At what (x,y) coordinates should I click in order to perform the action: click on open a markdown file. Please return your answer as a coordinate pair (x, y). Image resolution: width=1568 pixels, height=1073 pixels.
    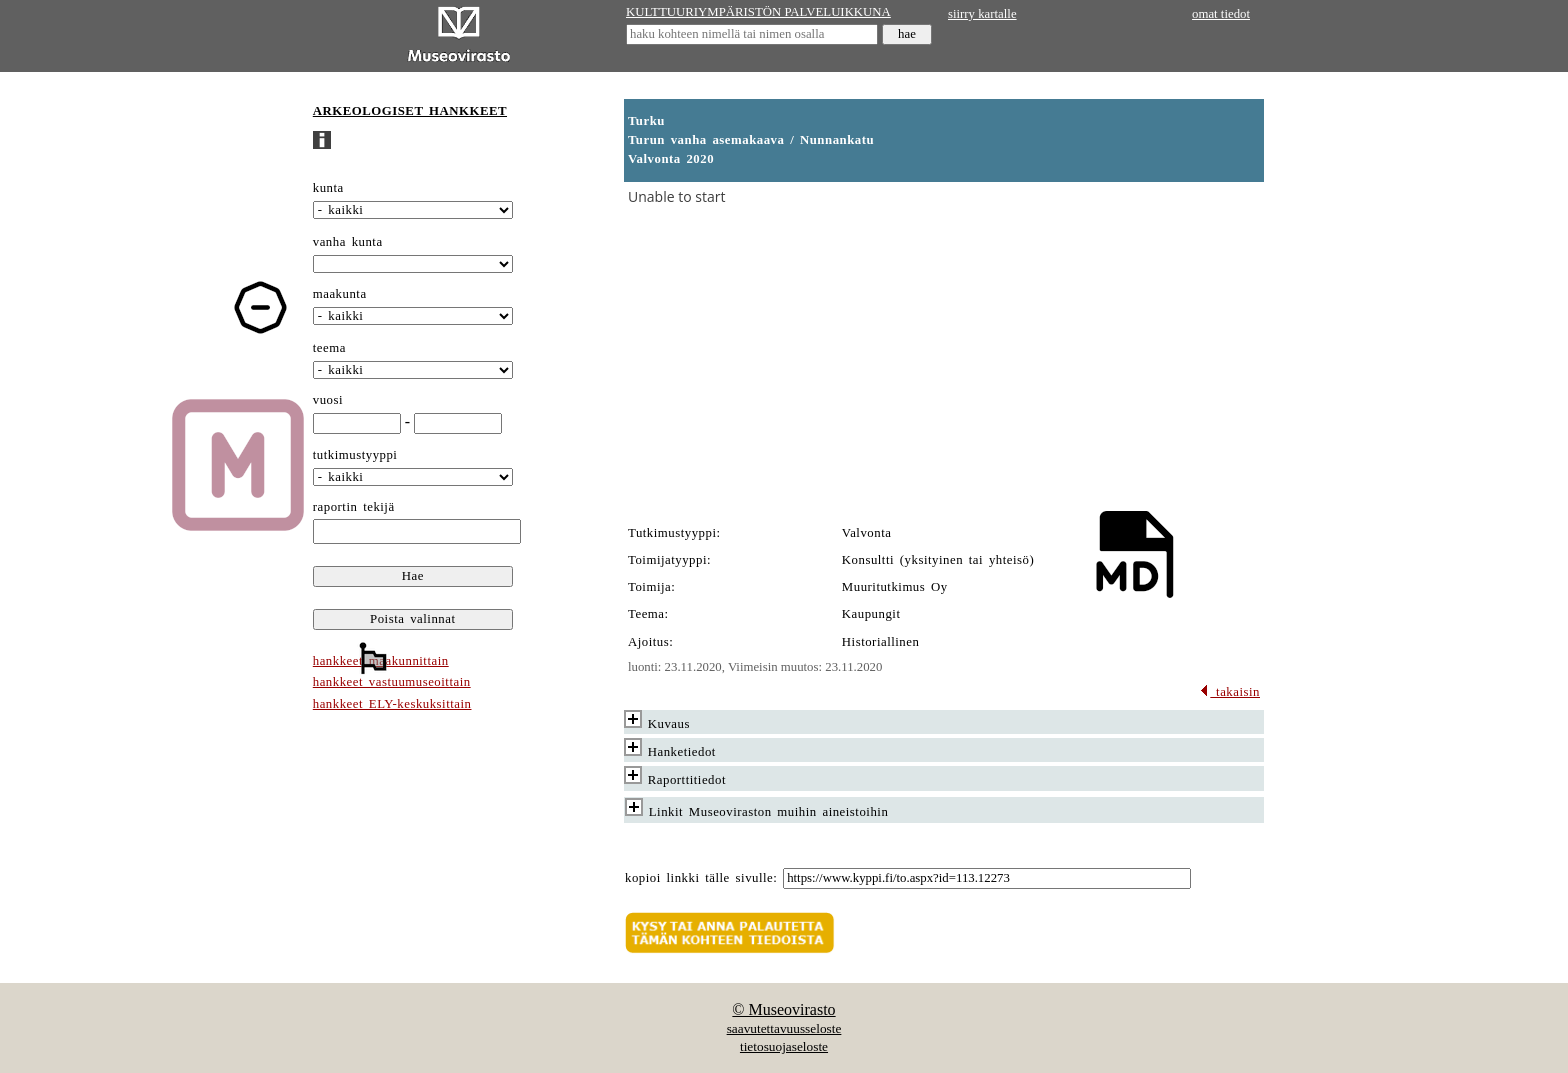
    Looking at the image, I should click on (1136, 554).